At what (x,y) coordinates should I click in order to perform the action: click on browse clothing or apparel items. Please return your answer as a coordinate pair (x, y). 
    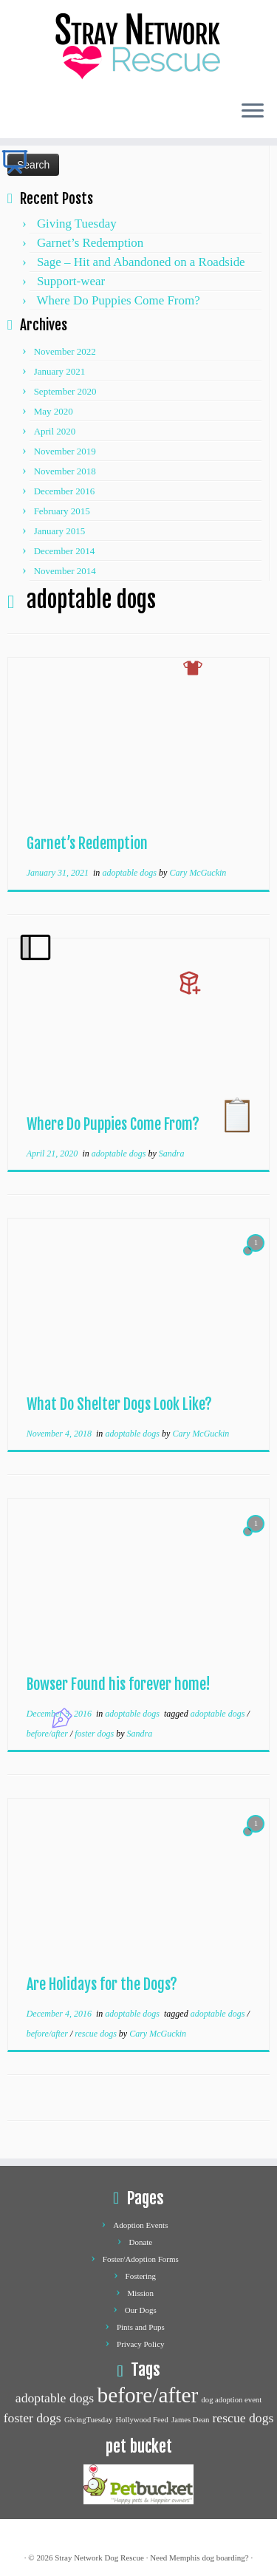
    Looking at the image, I should click on (193, 668).